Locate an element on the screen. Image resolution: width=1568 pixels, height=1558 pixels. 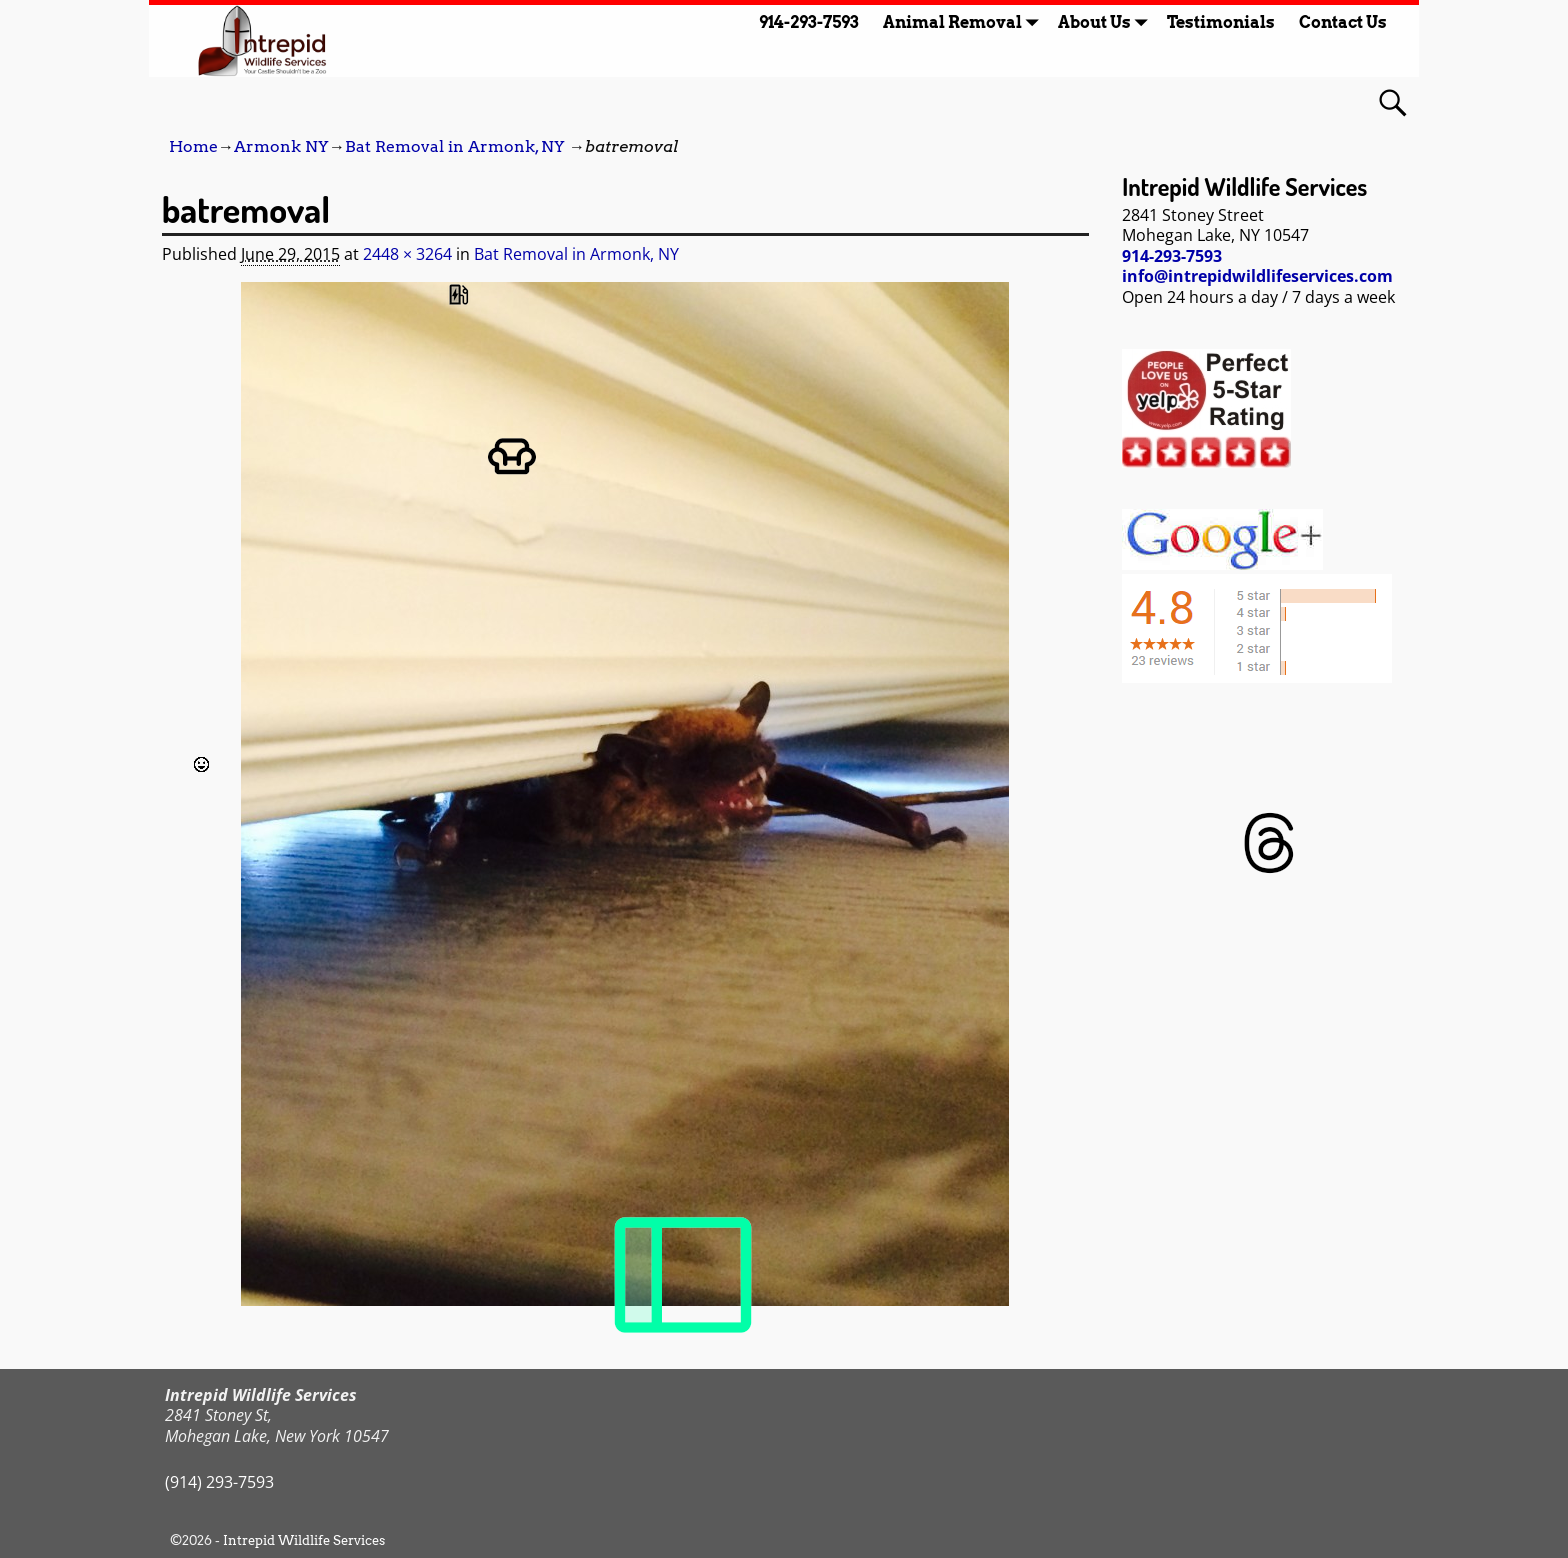
browse furniture or home decor items is located at coordinates (512, 457).